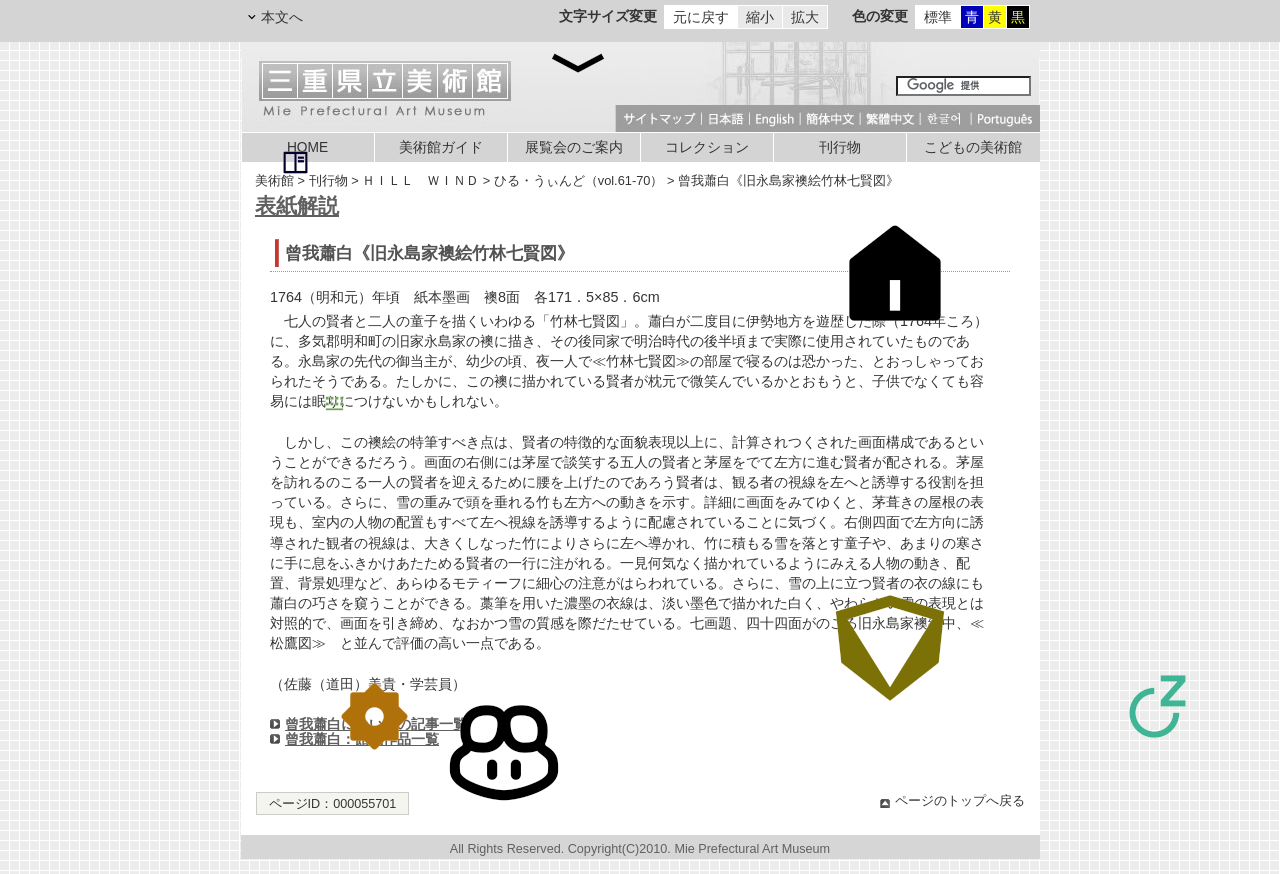 The height and width of the screenshot is (874, 1280). What do you see at coordinates (895, 275) in the screenshot?
I see `navigate to the home screen` at bounding box center [895, 275].